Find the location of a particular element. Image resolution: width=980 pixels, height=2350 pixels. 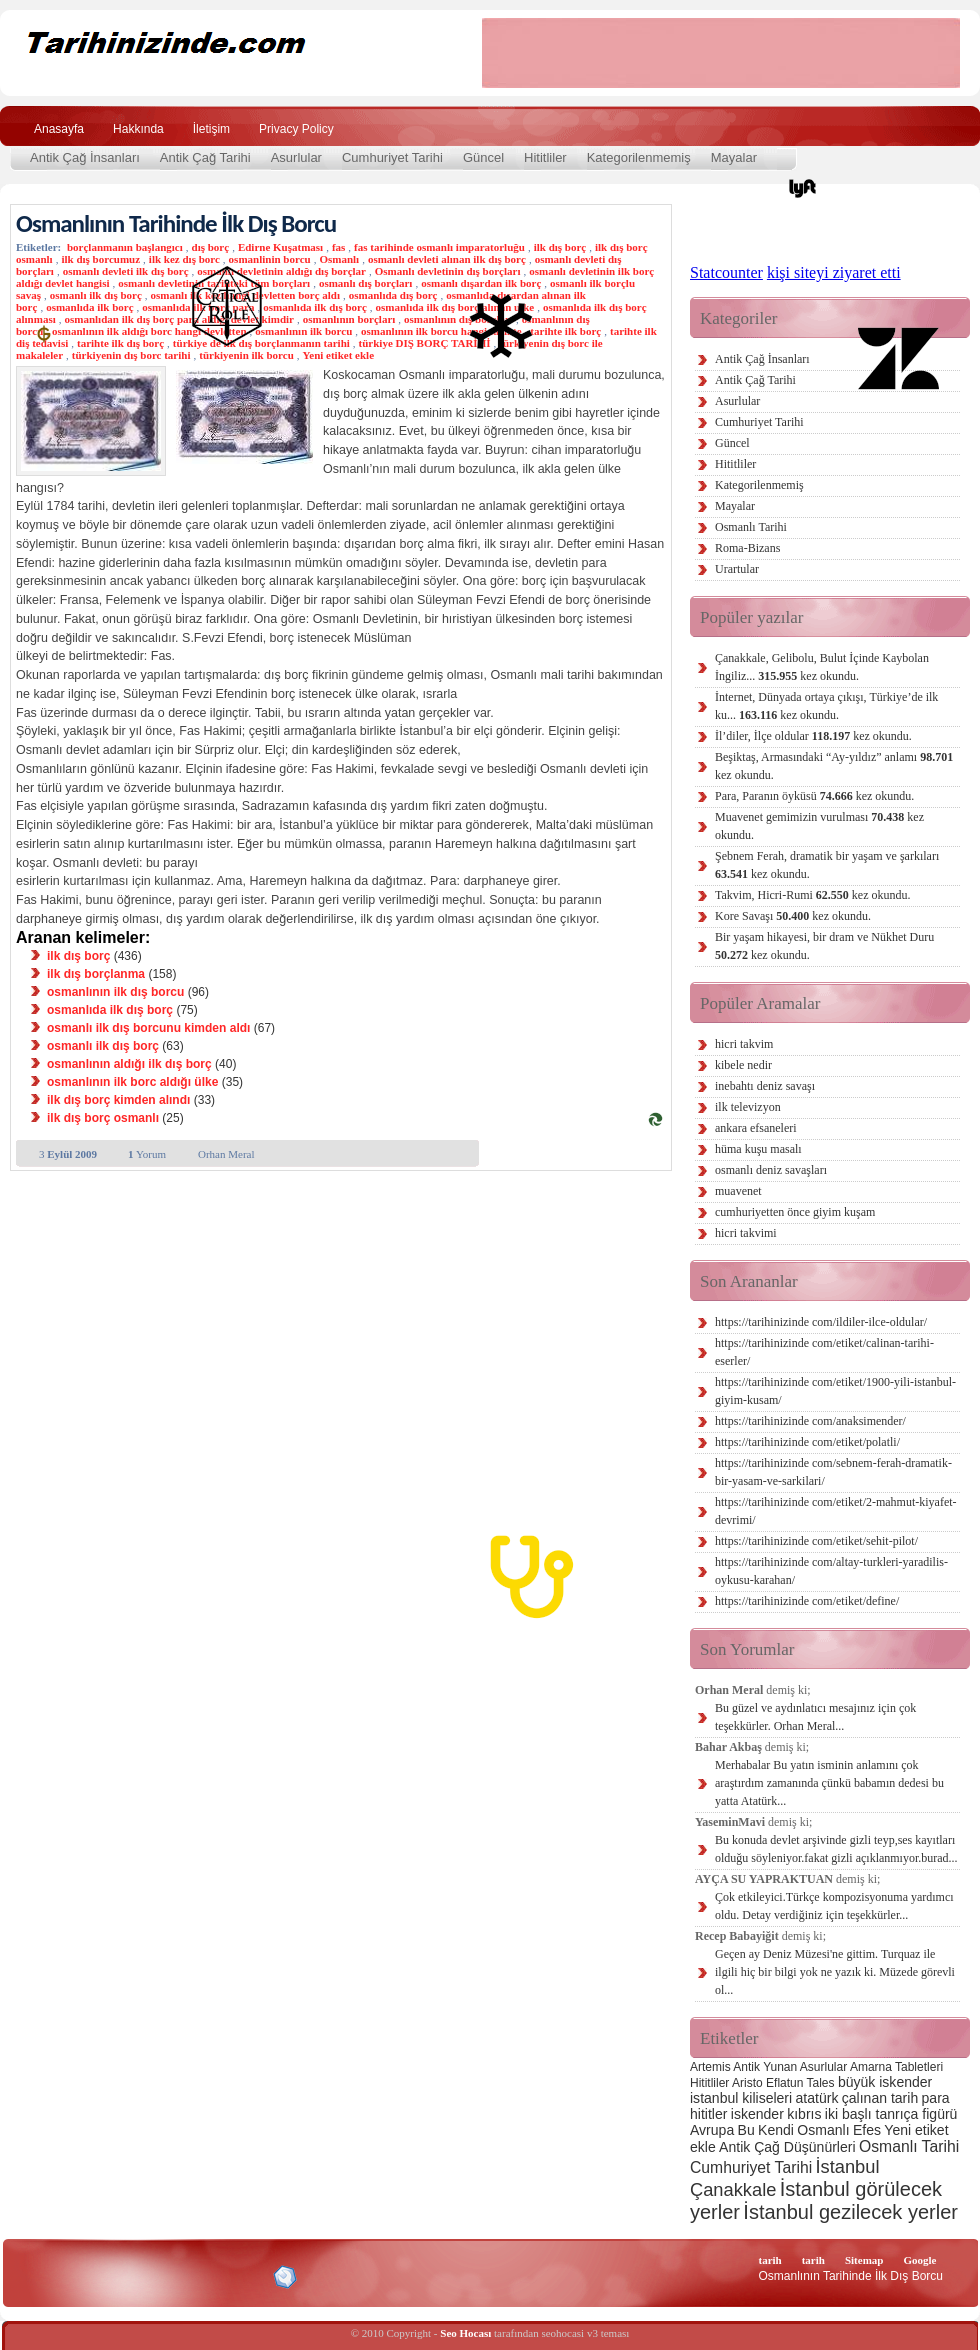

activate cooling or air conditioning mode is located at coordinates (501, 326).